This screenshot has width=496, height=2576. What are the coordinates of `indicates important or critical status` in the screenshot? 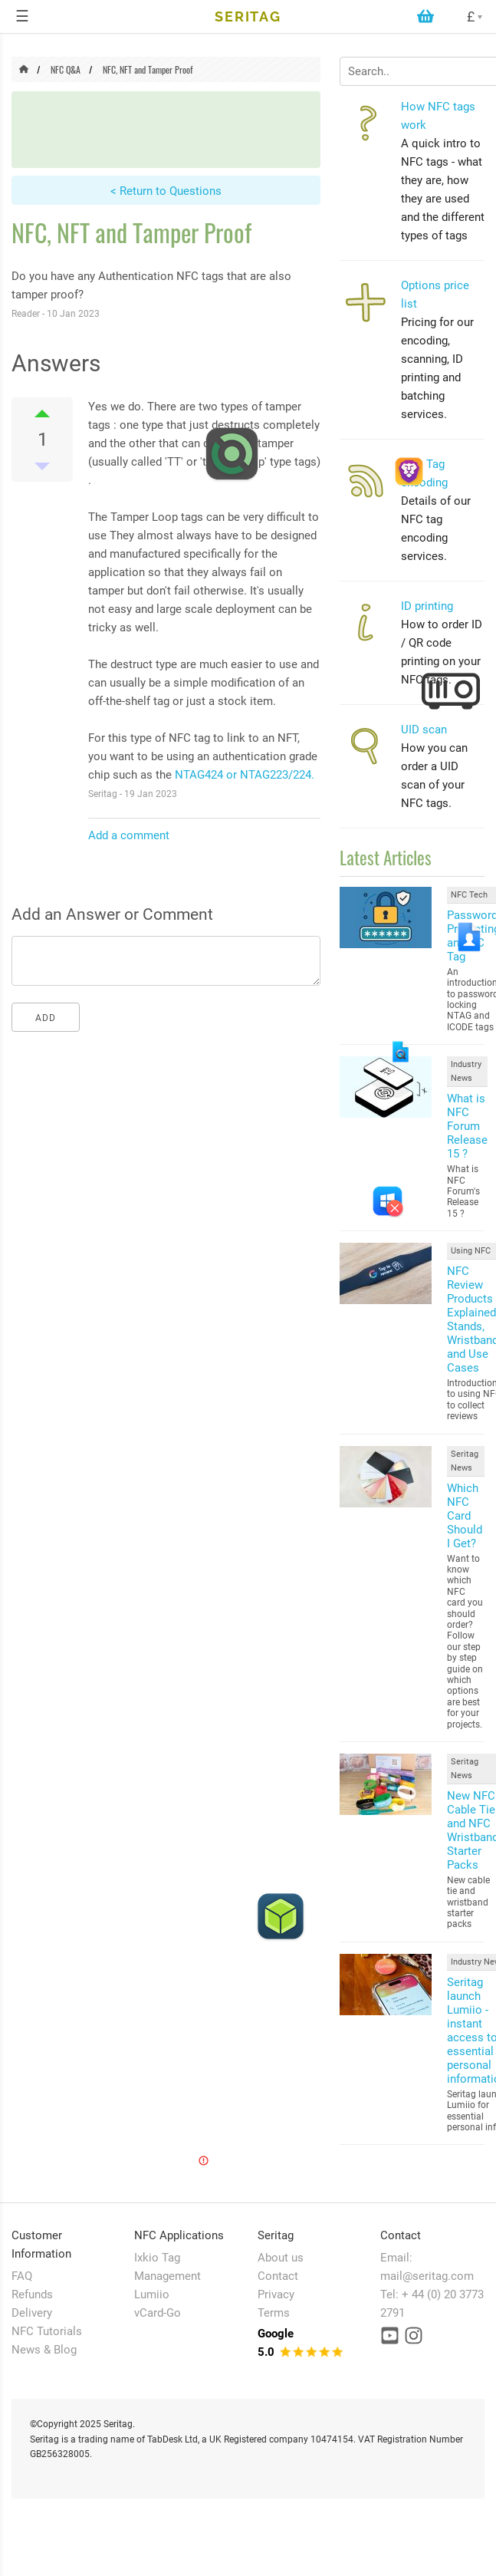 It's located at (203, 2160).